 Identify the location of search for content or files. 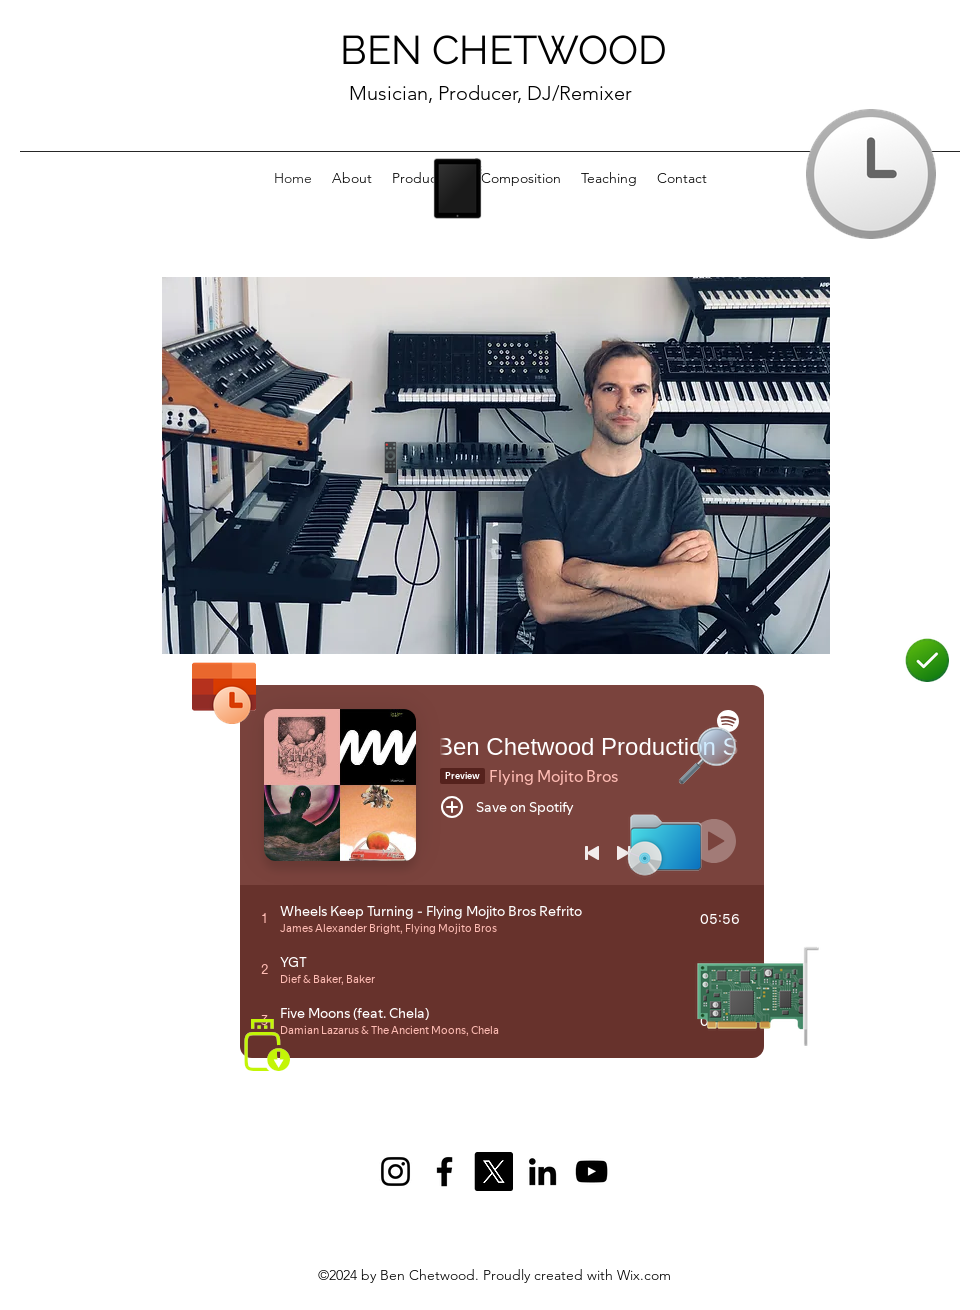
(708, 754).